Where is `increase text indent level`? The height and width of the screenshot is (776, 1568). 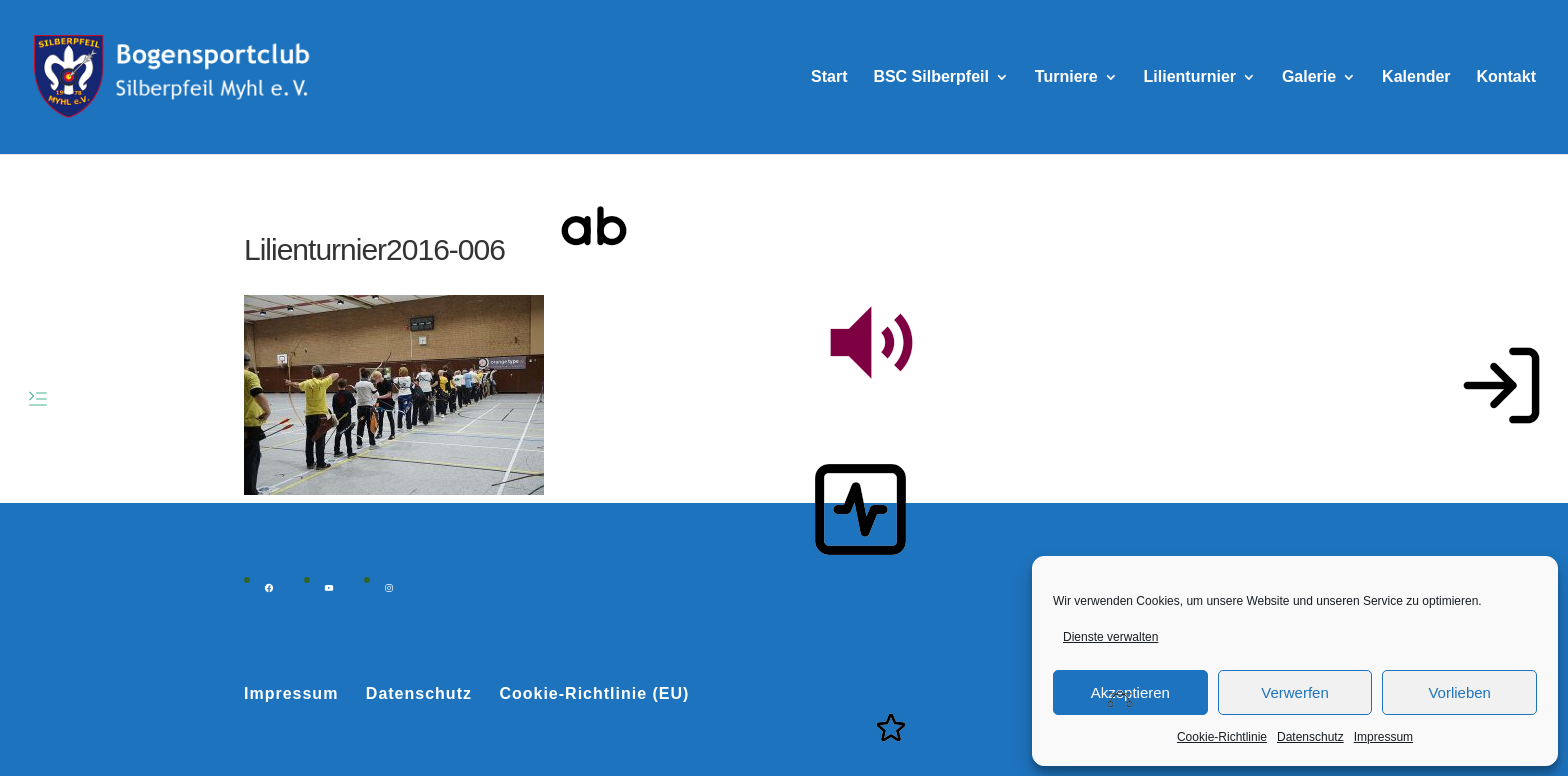
increase text indent level is located at coordinates (38, 399).